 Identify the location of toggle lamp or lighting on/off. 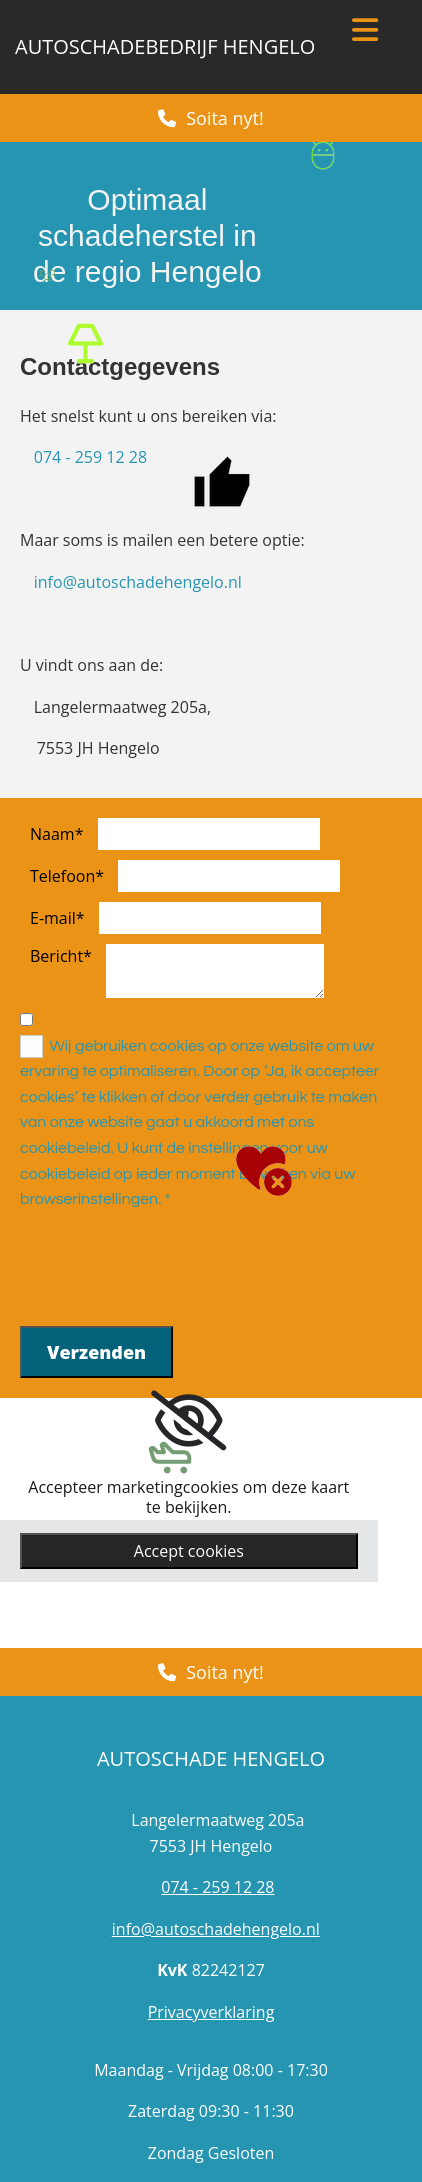
(85, 343).